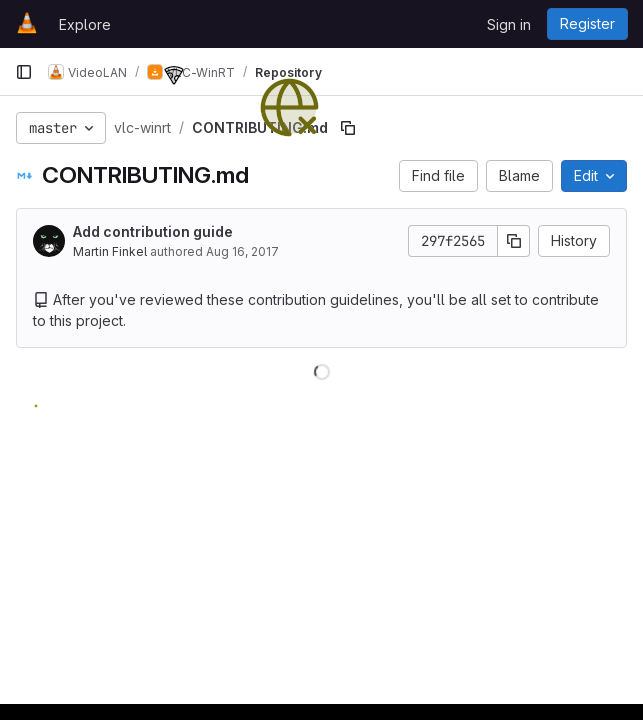 Image resolution: width=643 pixels, height=720 pixels. What do you see at coordinates (289, 107) in the screenshot?
I see `no internet connection` at bounding box center [289, 107].